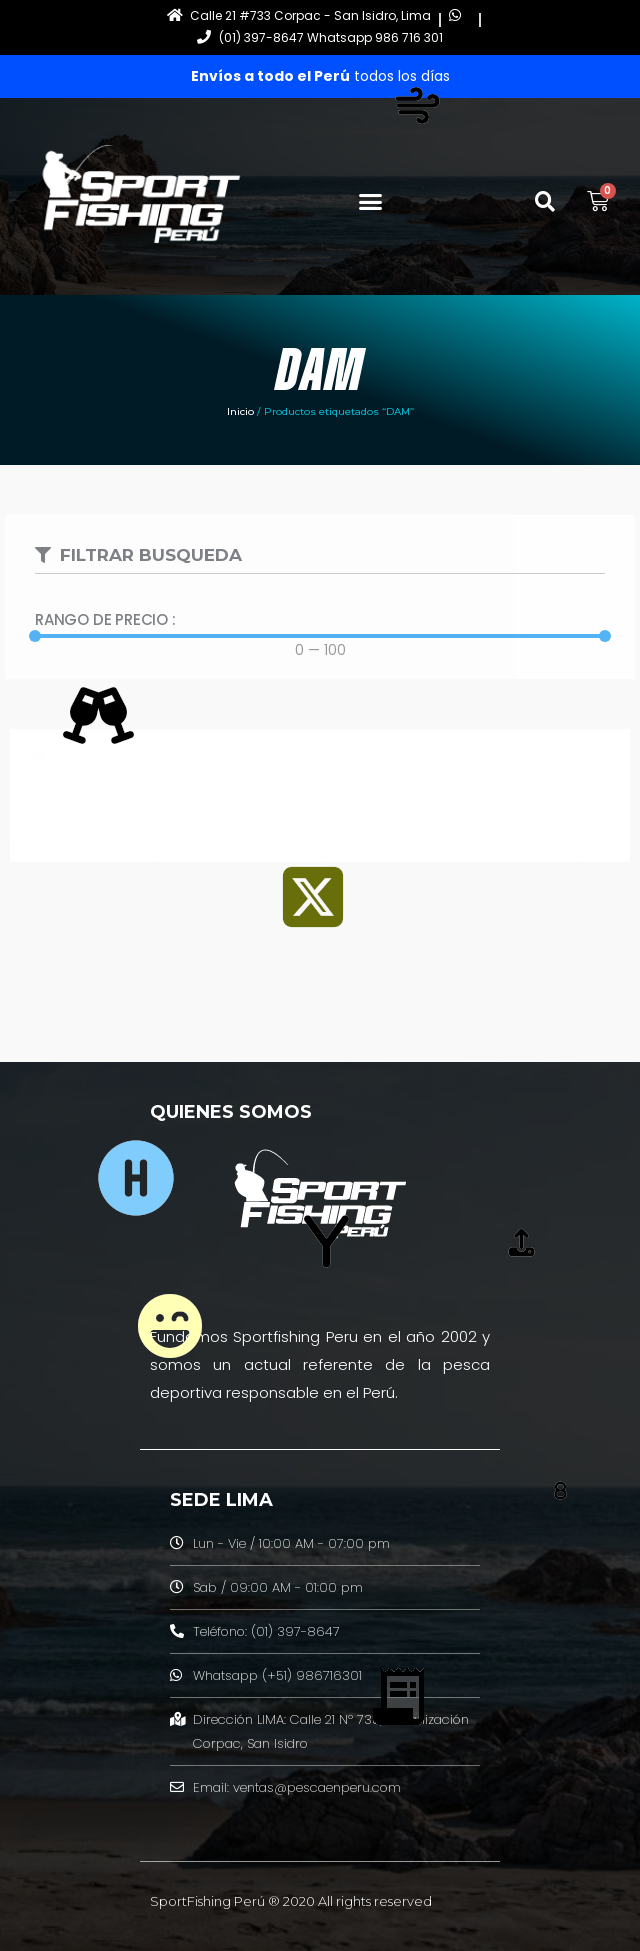  I want to click on find nearby hospitals or medical facilities, so click(136, 1178).